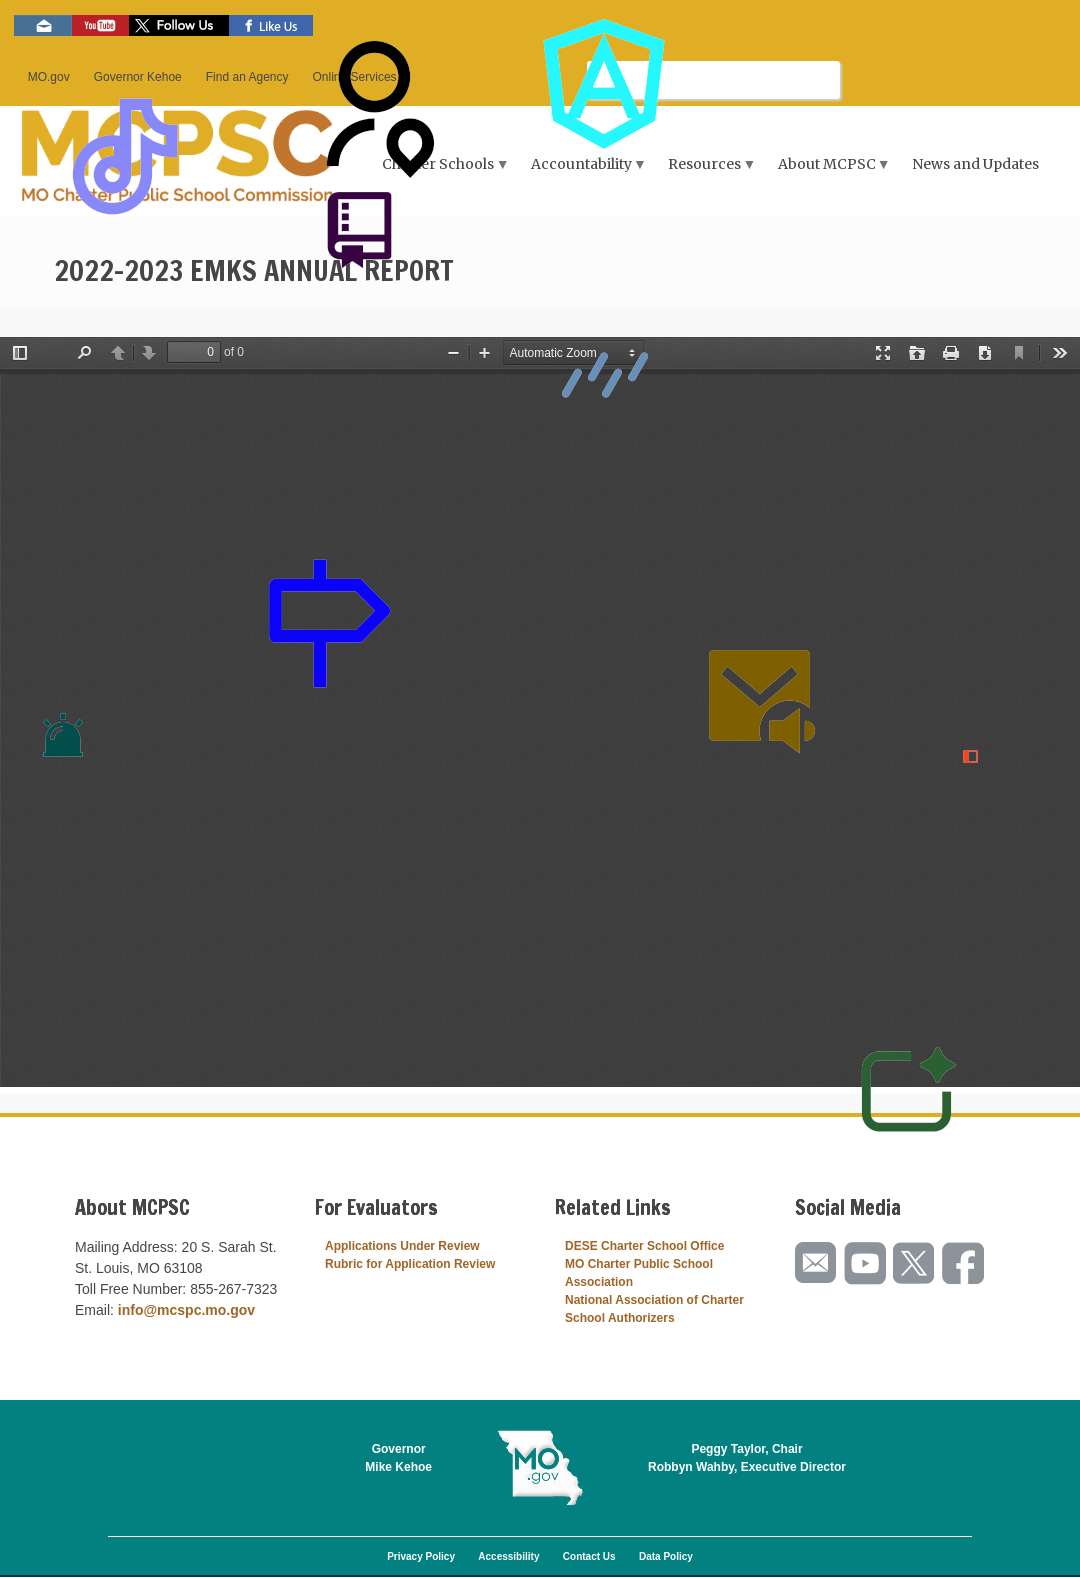  What do you see at coordinates (125, 156) in the screenshot?
I see `open the tiktok app` at bounding box center [125, 156].